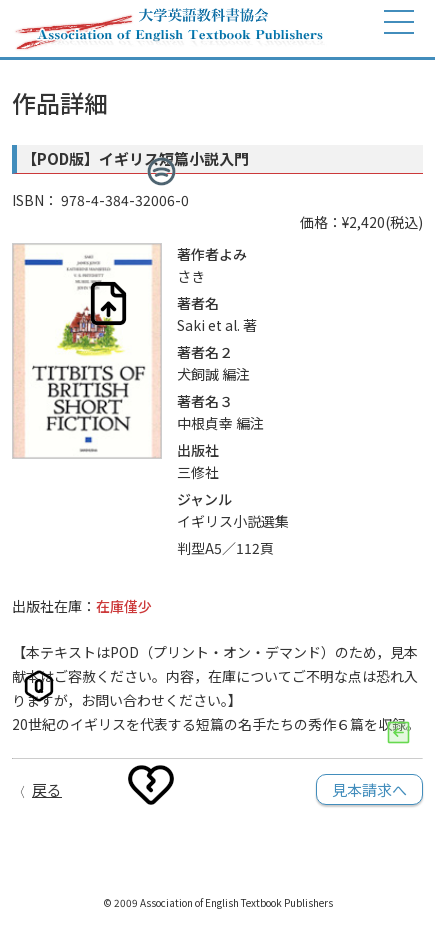 The width and height of the screenshot is (435, 930). Describe the element at coordinates (108, 303) in the screenshot. I see `upload a file` at that location.